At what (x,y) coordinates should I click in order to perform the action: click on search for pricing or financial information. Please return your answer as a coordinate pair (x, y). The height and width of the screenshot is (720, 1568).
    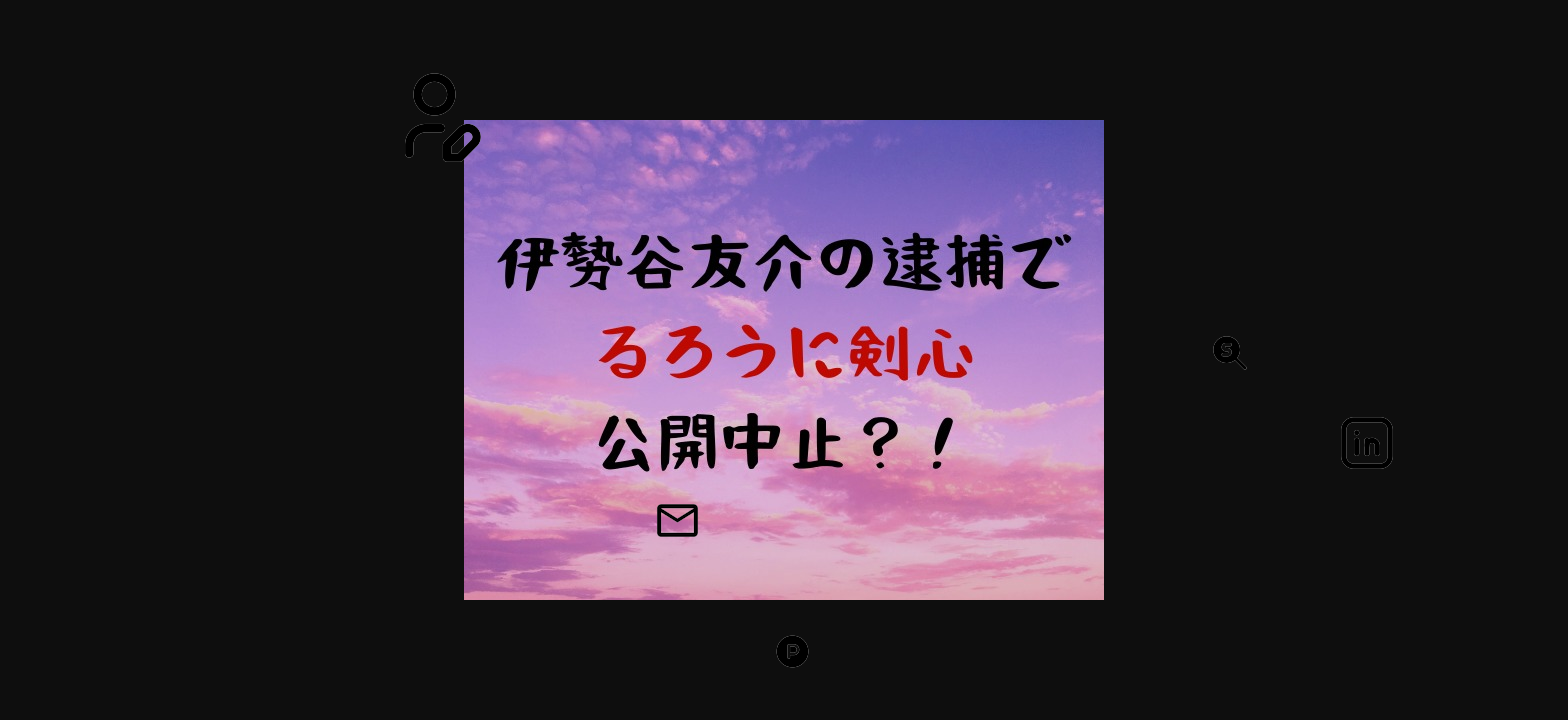
    Looking at the image, I should click on (1230, 353).